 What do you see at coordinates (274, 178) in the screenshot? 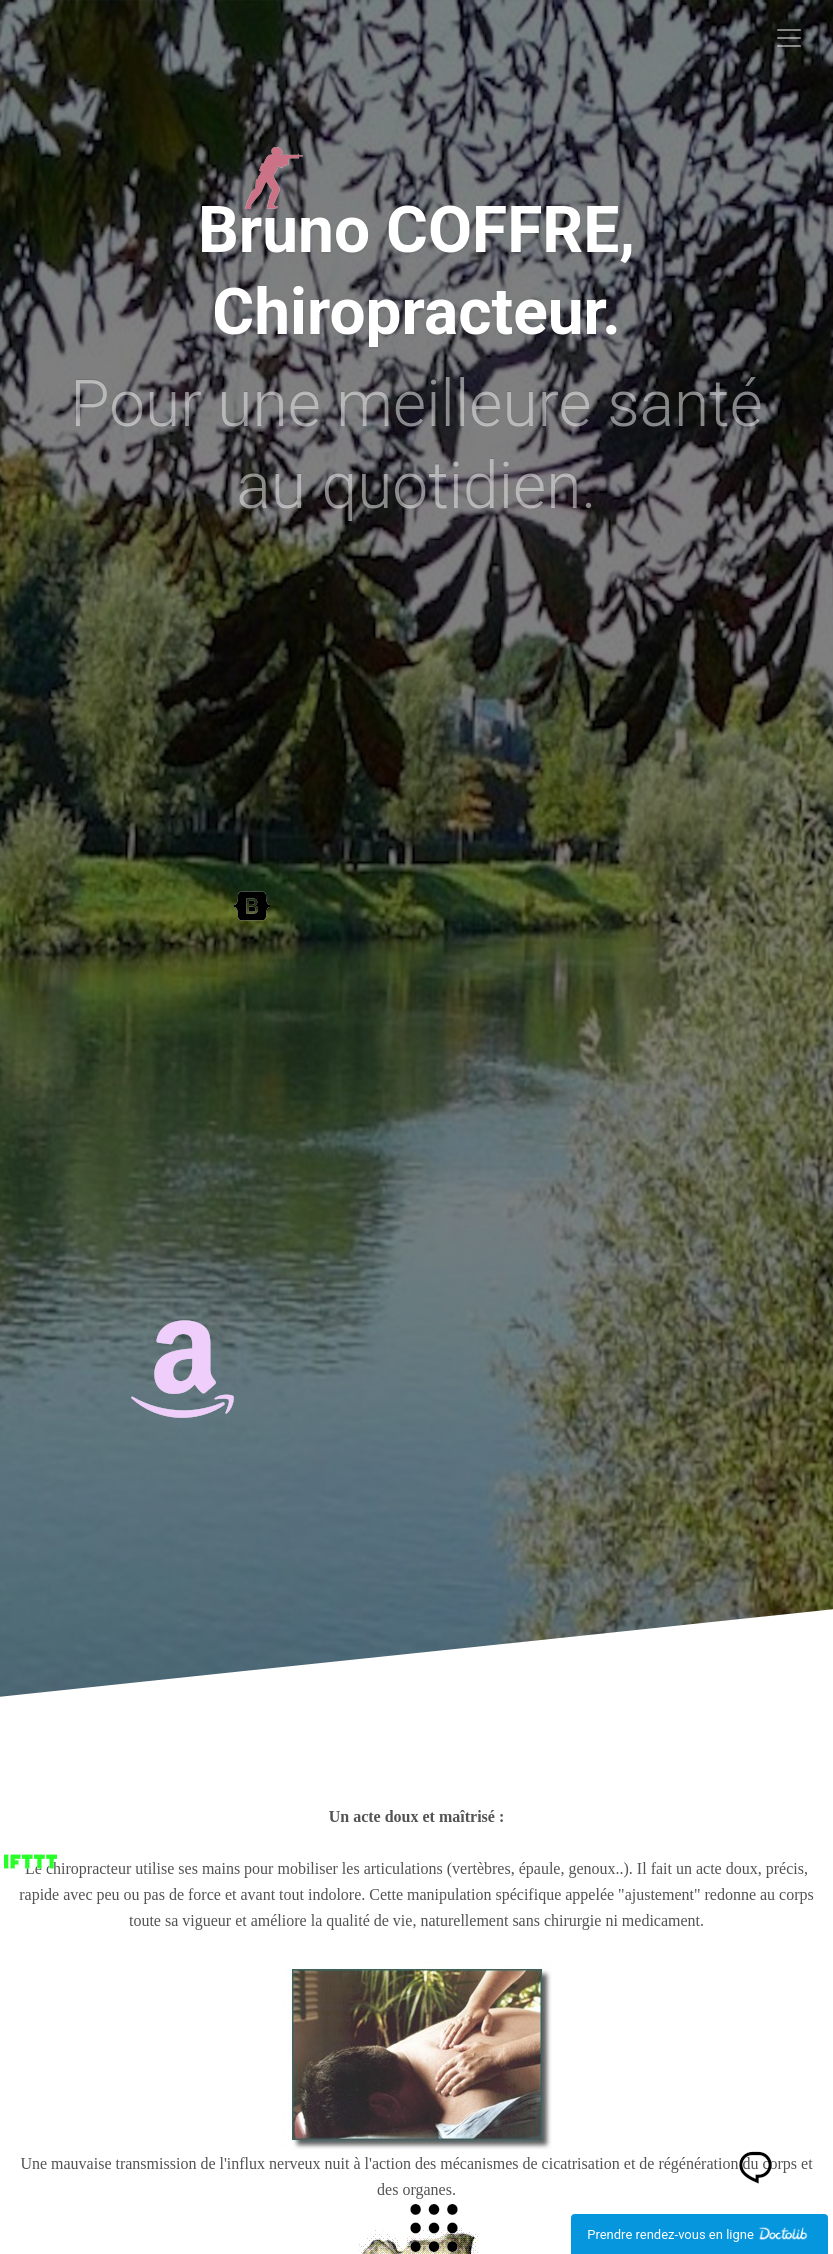
I see `launch counter-strike game` at bounding box center [274, 178].